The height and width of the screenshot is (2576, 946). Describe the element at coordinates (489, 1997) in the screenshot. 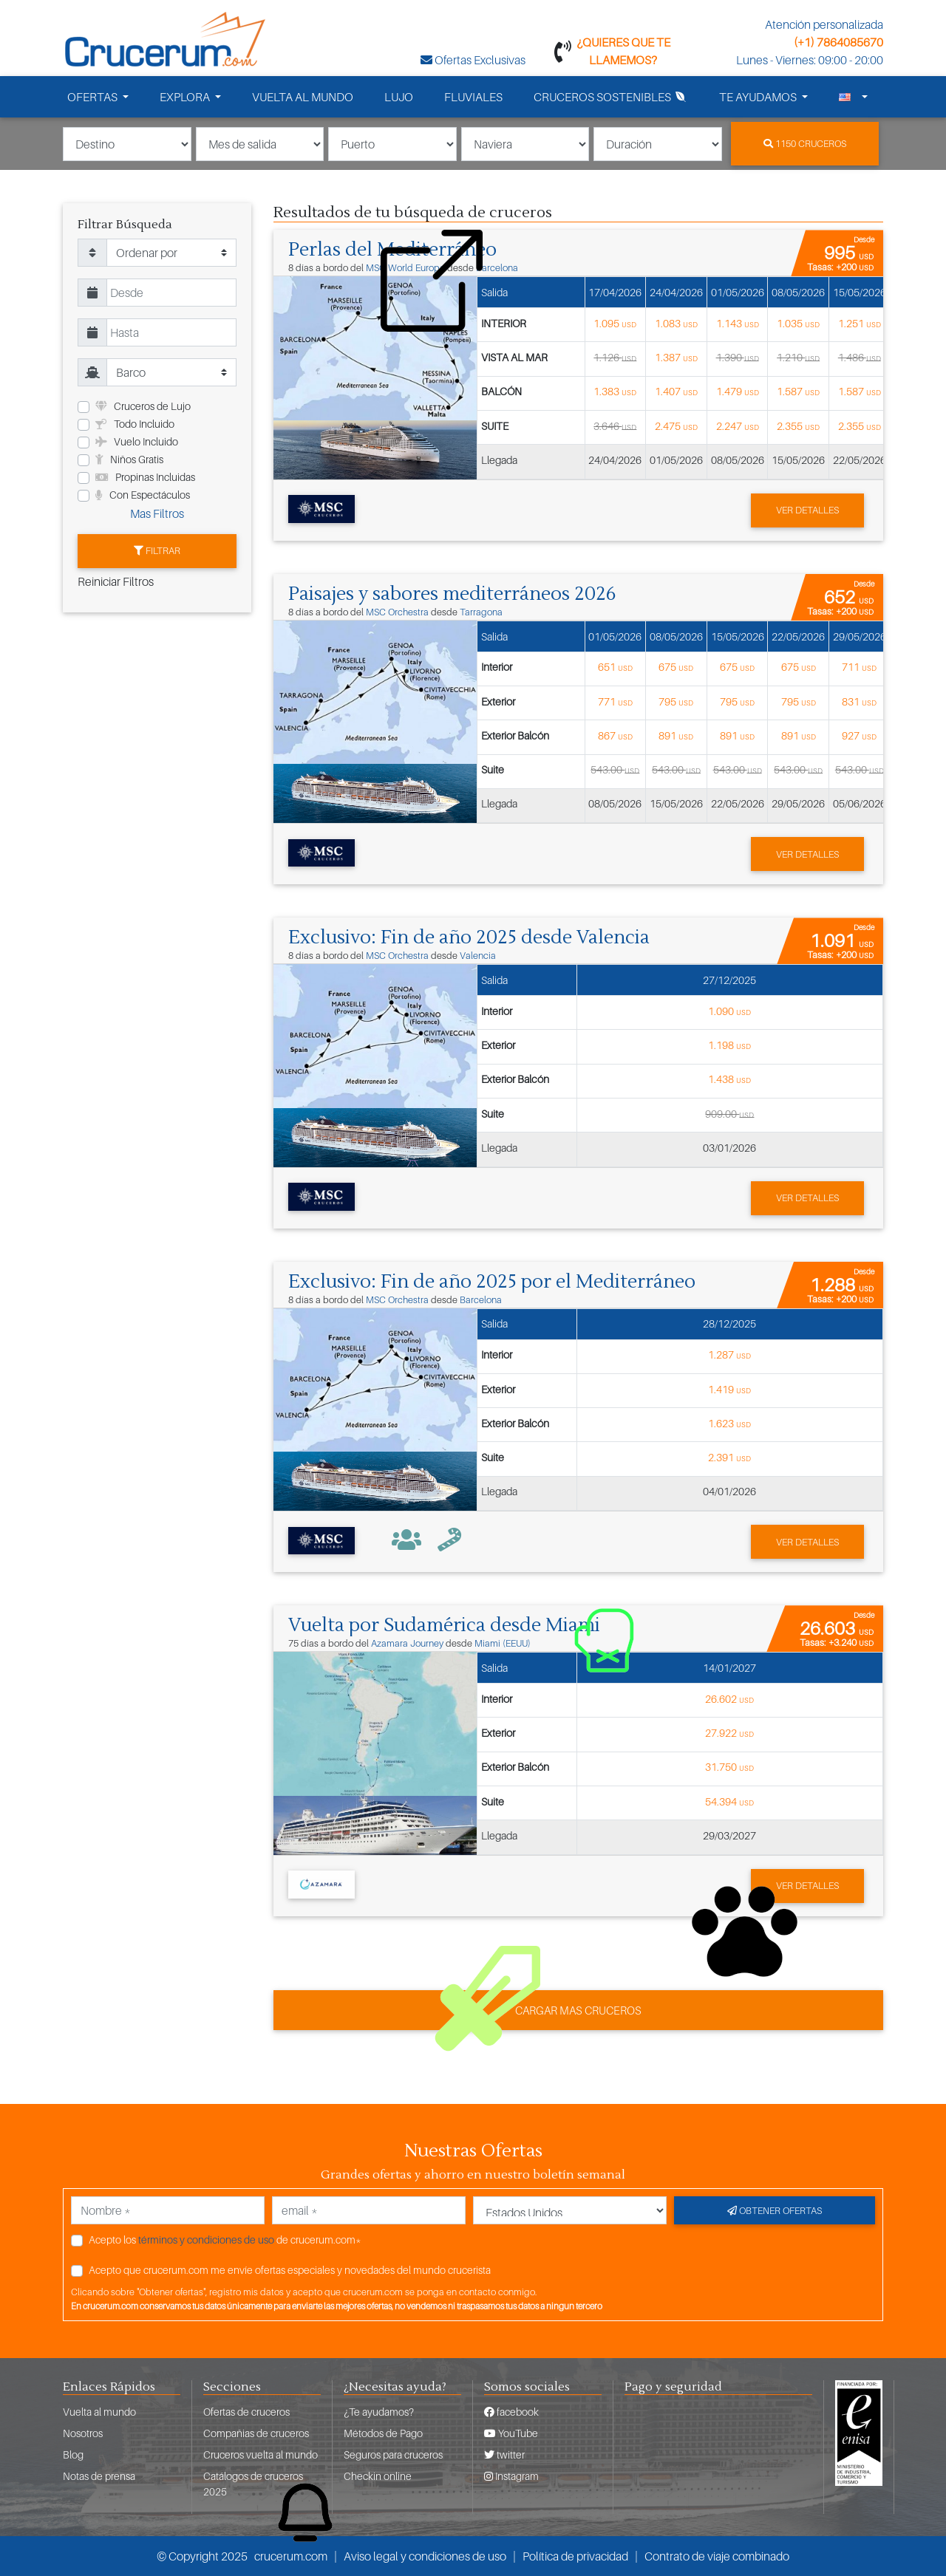

I see `access combat or battle features` at that location.